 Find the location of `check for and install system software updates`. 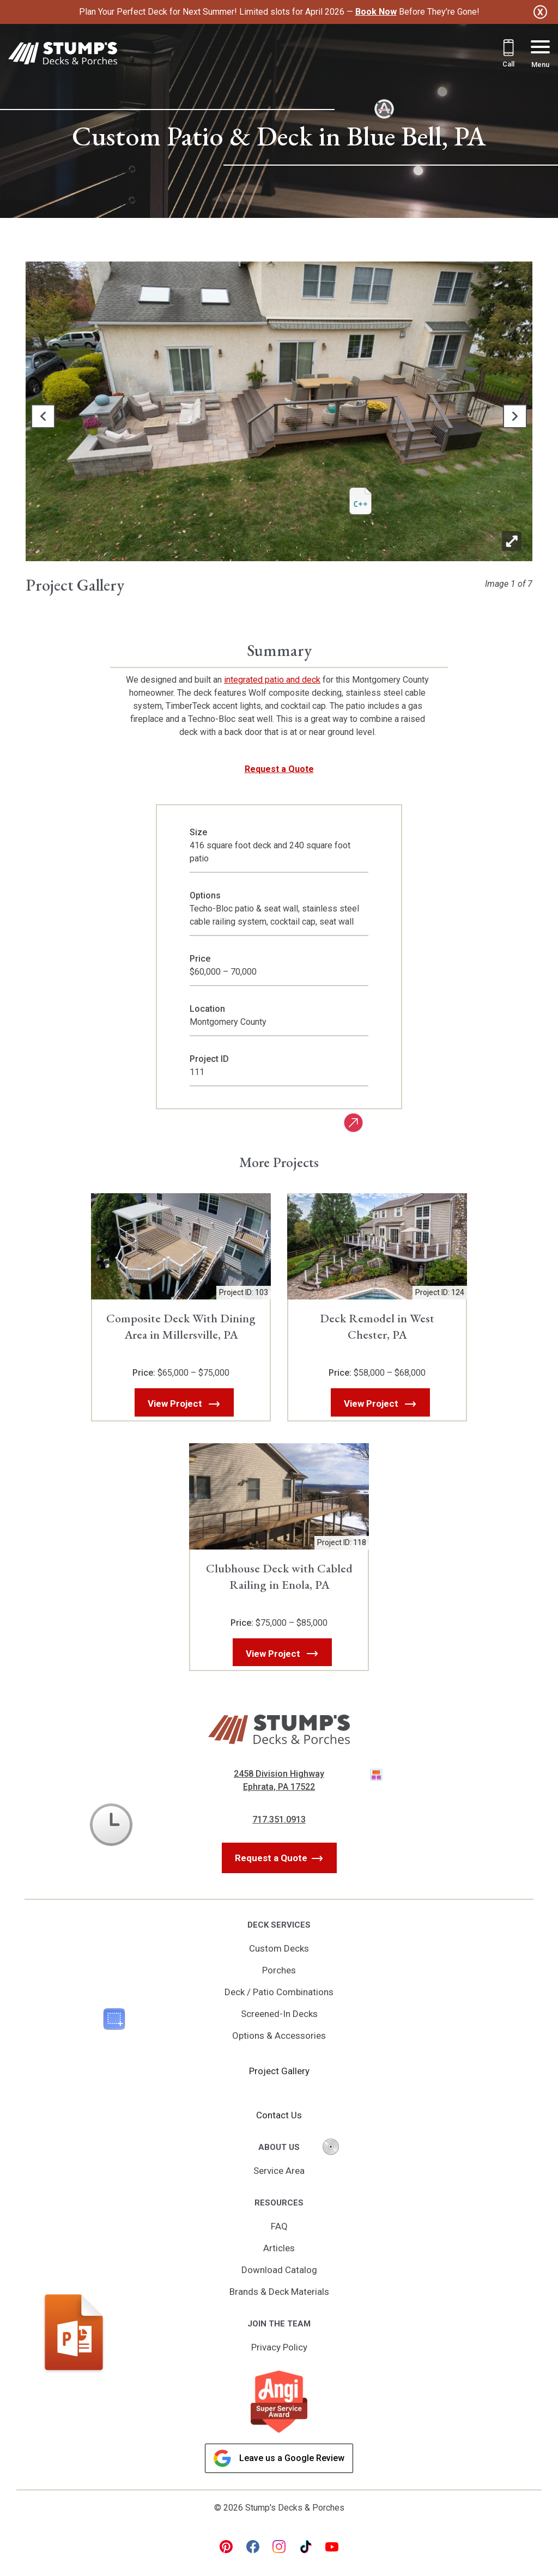

check for and install system software updates is located at coordinates (384, 109).